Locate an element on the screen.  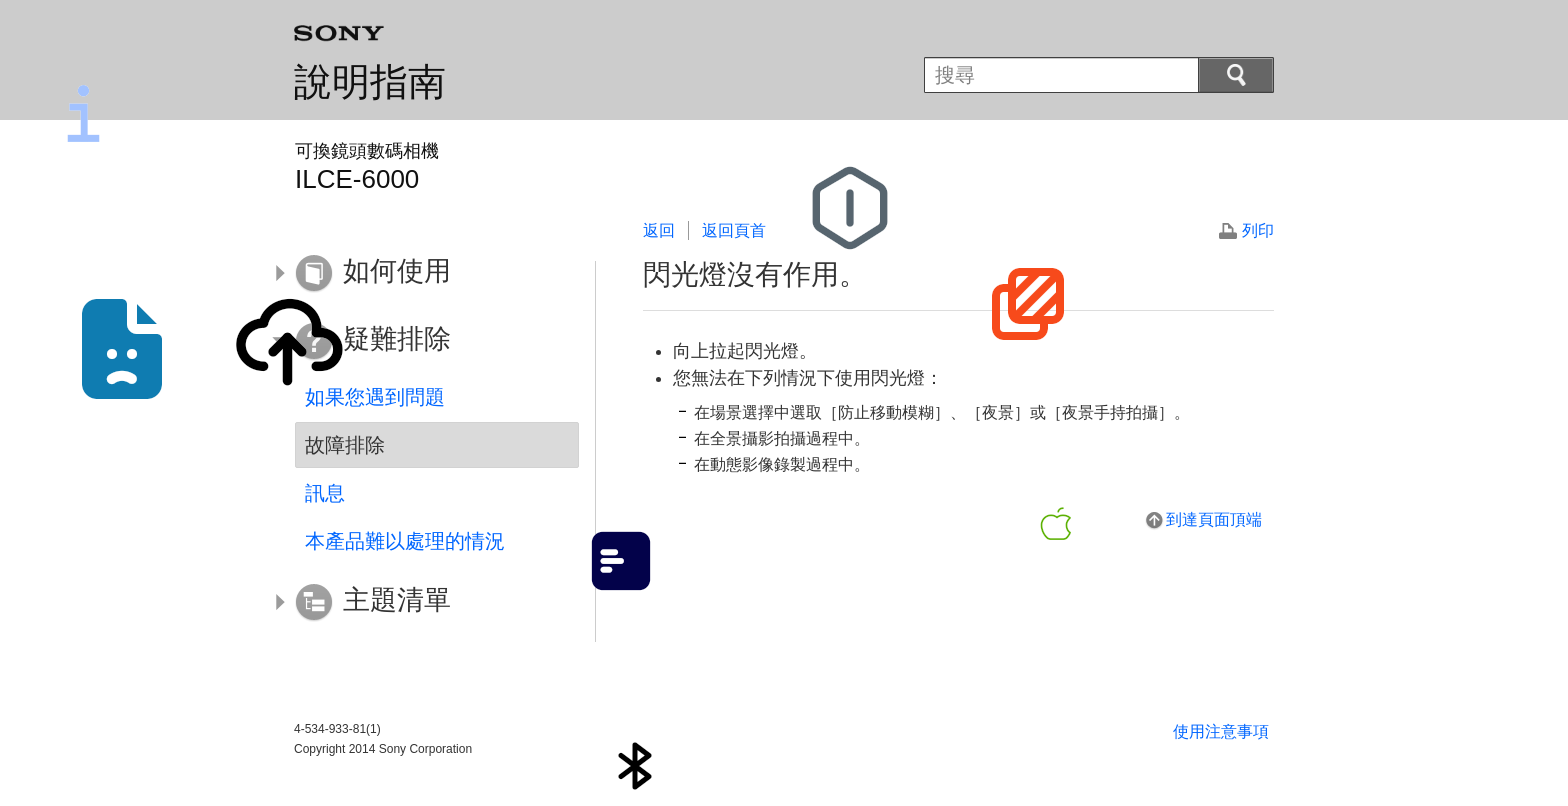
toggle bluetooth connectivity on or off is located at coordinates (635, 766).